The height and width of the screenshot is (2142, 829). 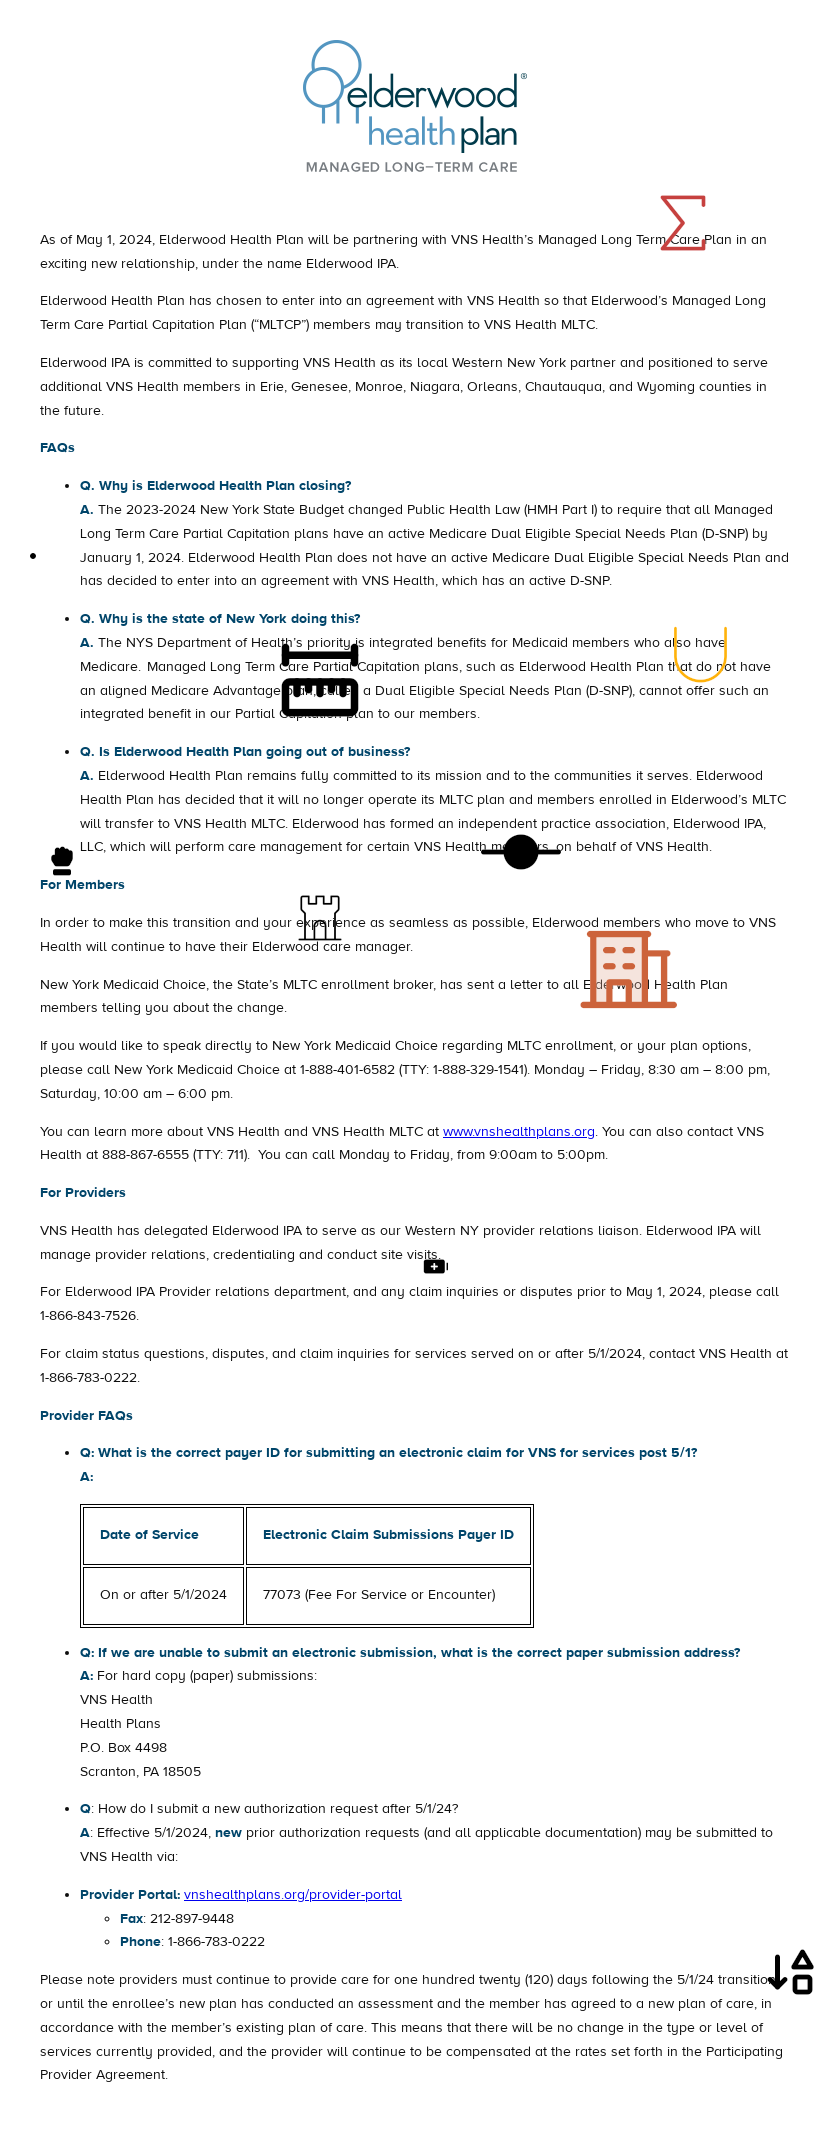 I want to click on indicates a fist bump or greeting gesture, so click(x=62, y=861).